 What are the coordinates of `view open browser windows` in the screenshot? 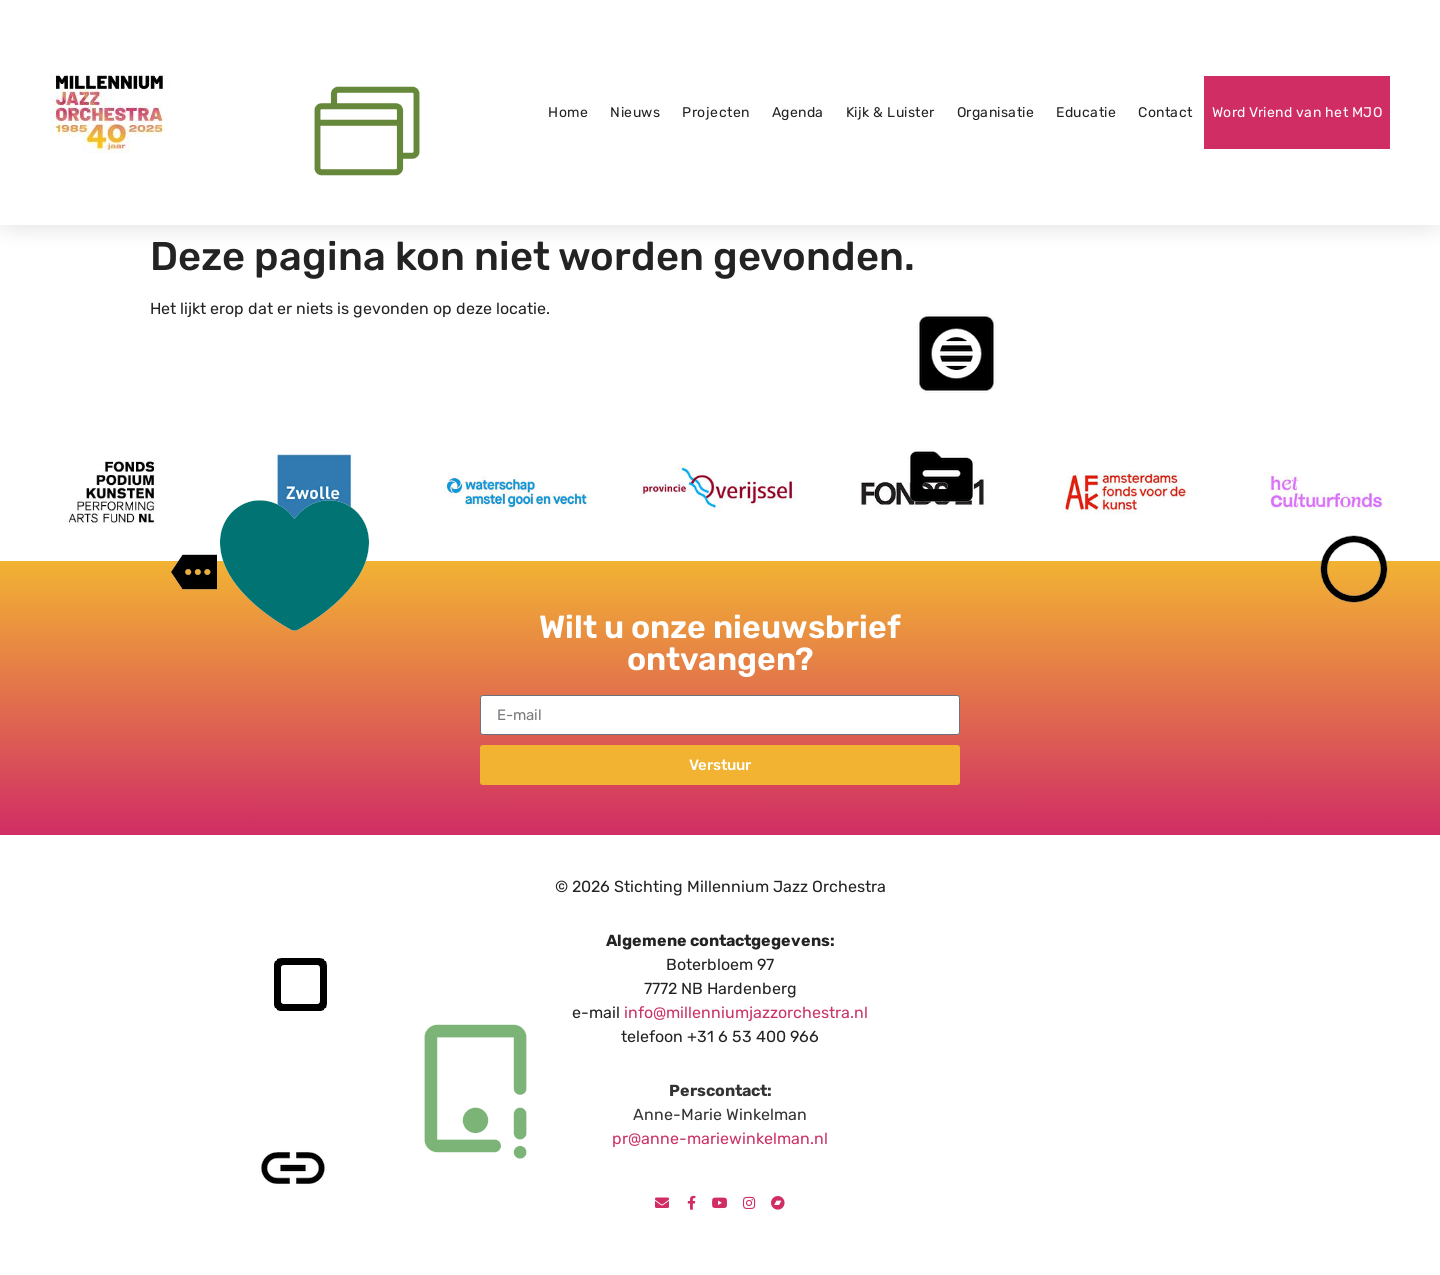 It's located at (367, 131).